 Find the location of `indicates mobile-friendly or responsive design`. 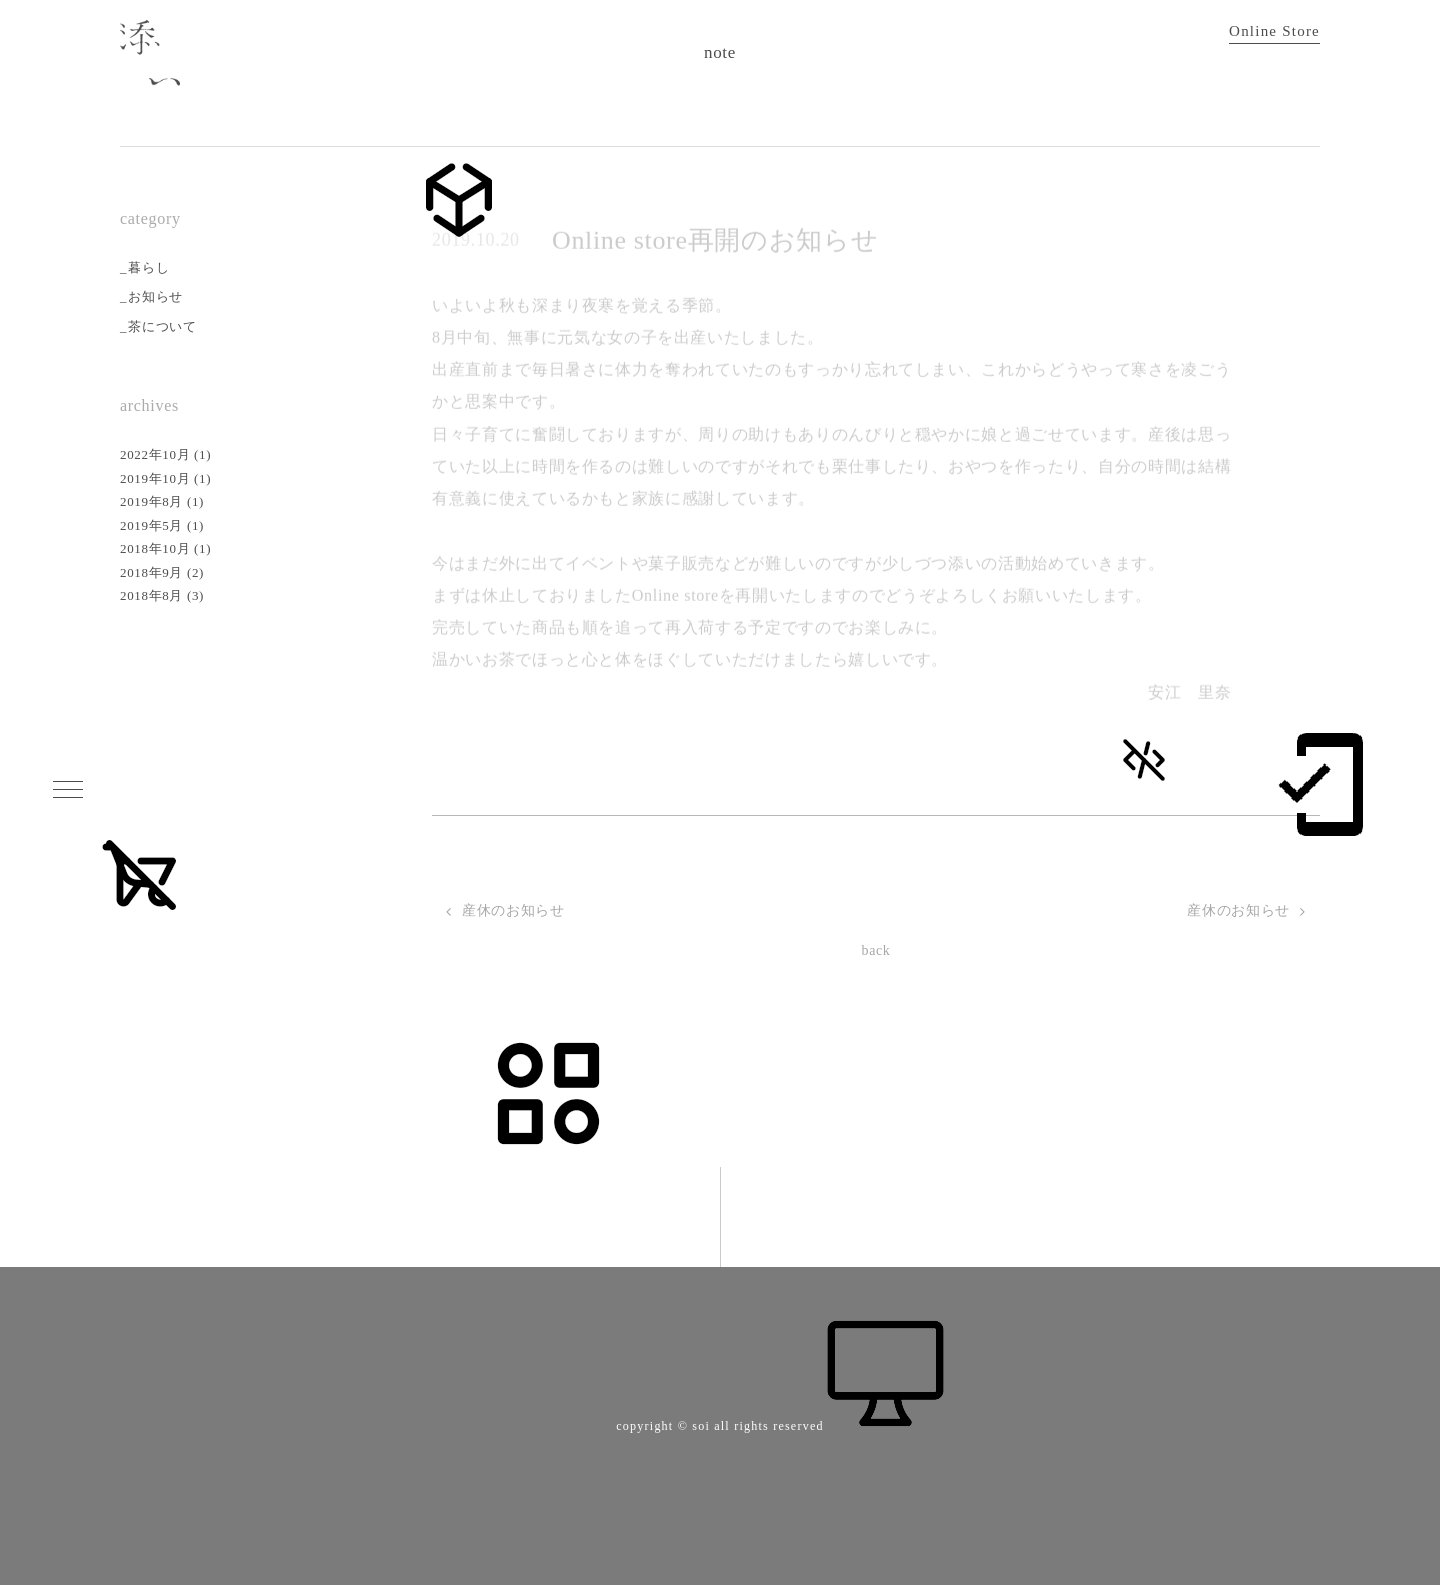

indicates mobile-friendly or responsive design is located at coordinates (1320, 784).